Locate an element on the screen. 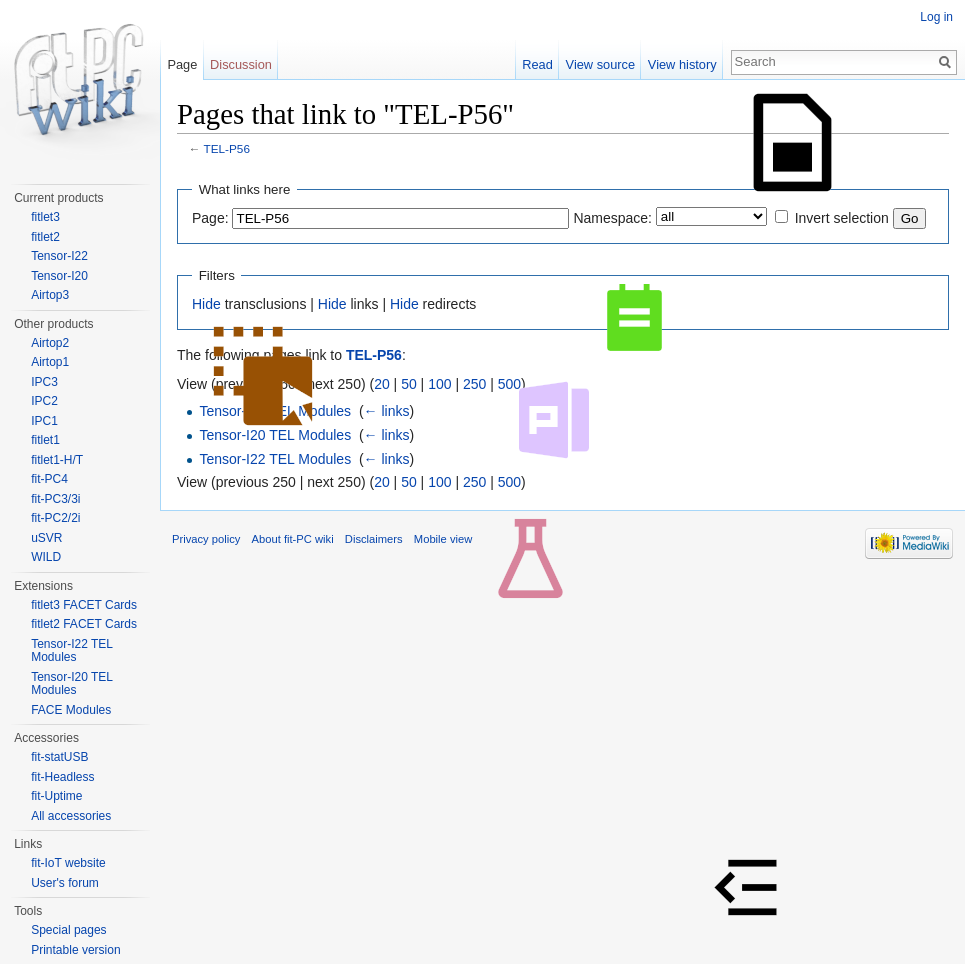 This screenshot has height=964, width=965. view your to-do list is located at coordinates (634, 320).